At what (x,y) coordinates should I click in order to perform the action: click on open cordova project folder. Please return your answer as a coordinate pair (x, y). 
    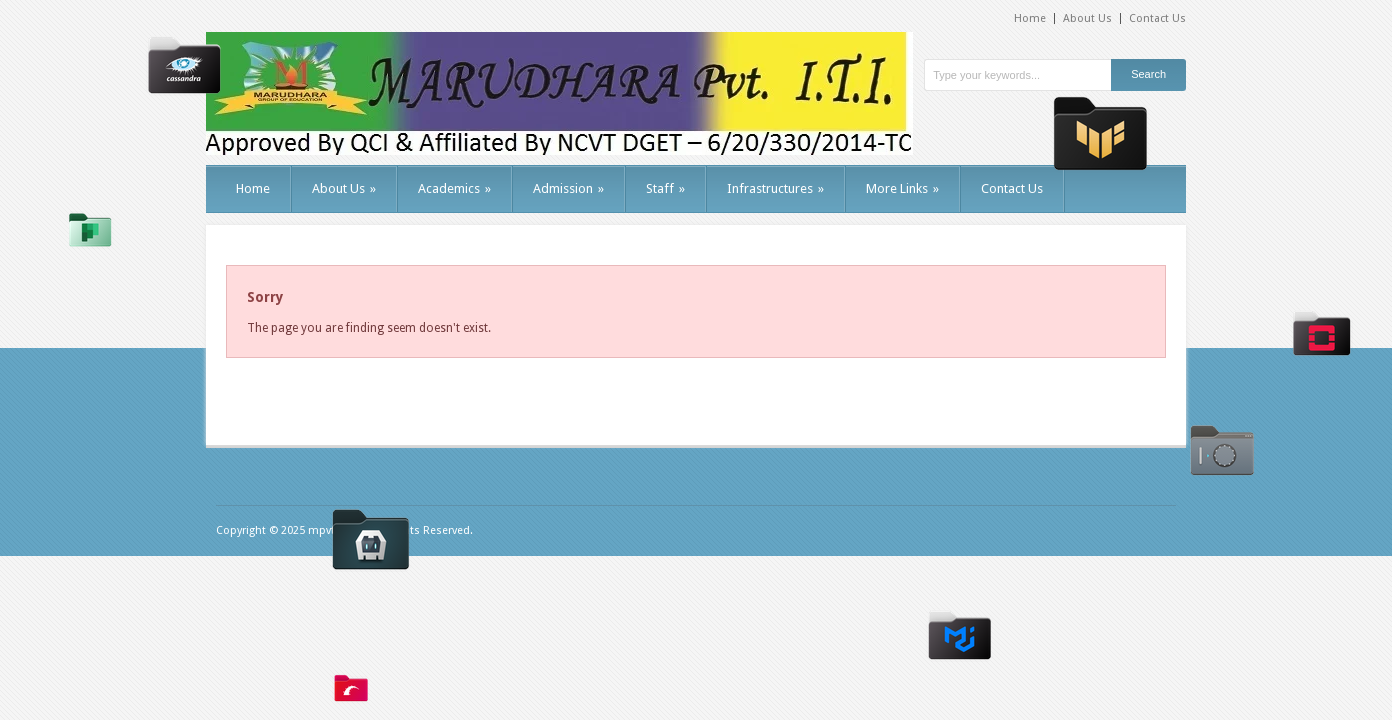
    Looking at the image, I should click on (370, 541).